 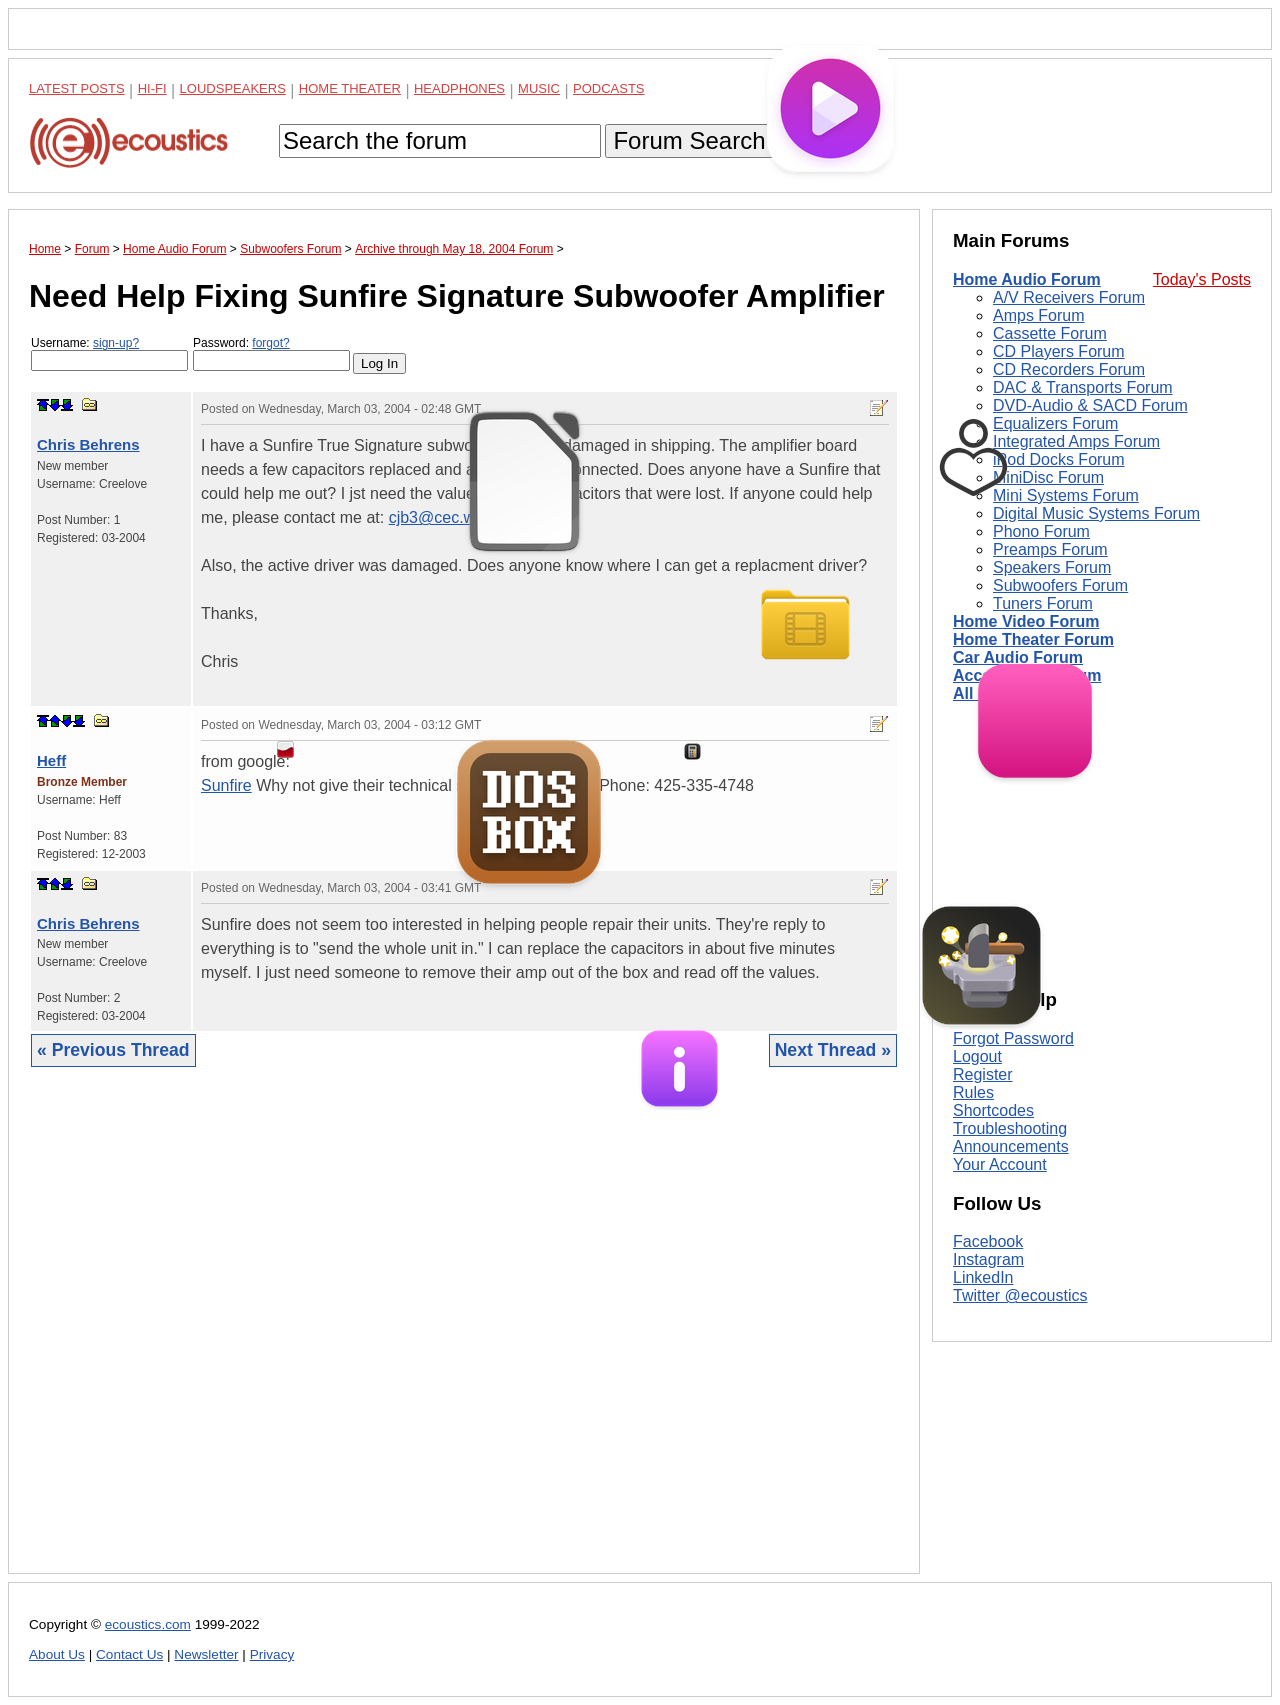 I want to click on open mplayer media player app, so click(x=830, y=108).